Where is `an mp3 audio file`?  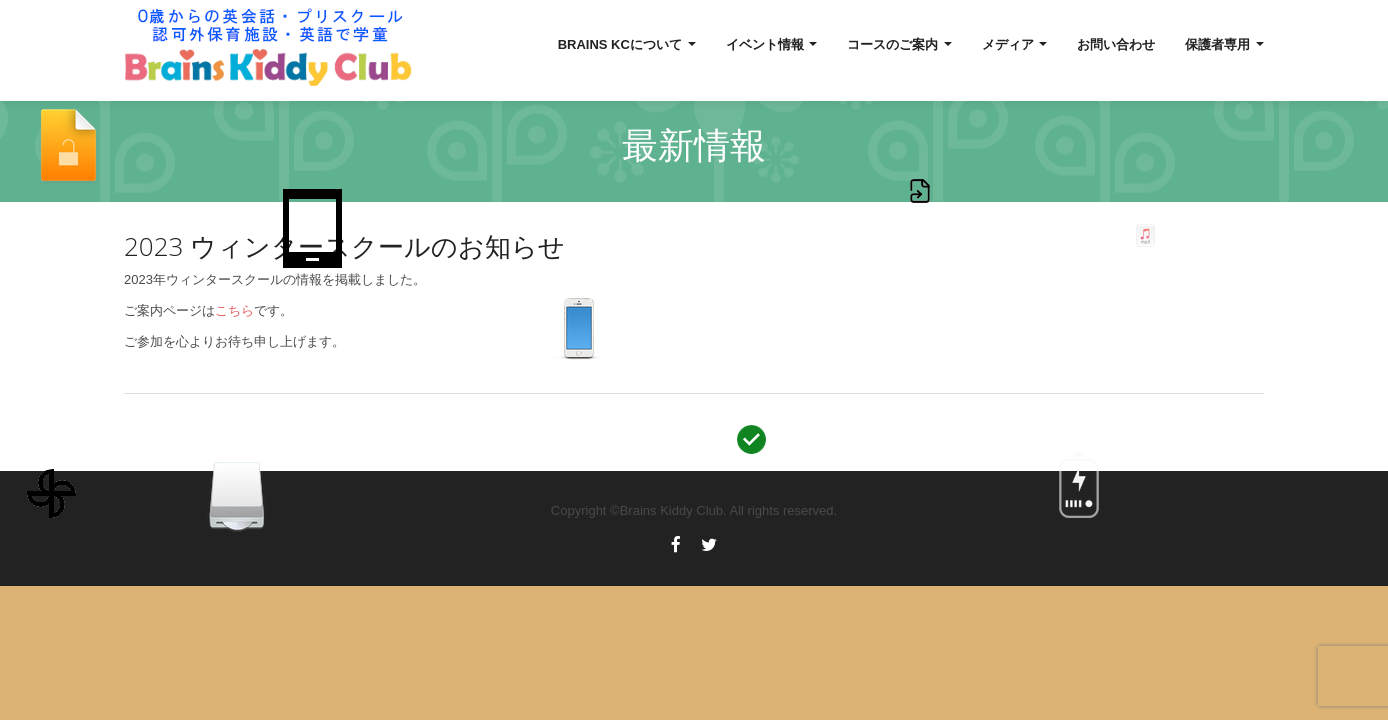
an mp3 audio file is located at coordinates (1145, 235).